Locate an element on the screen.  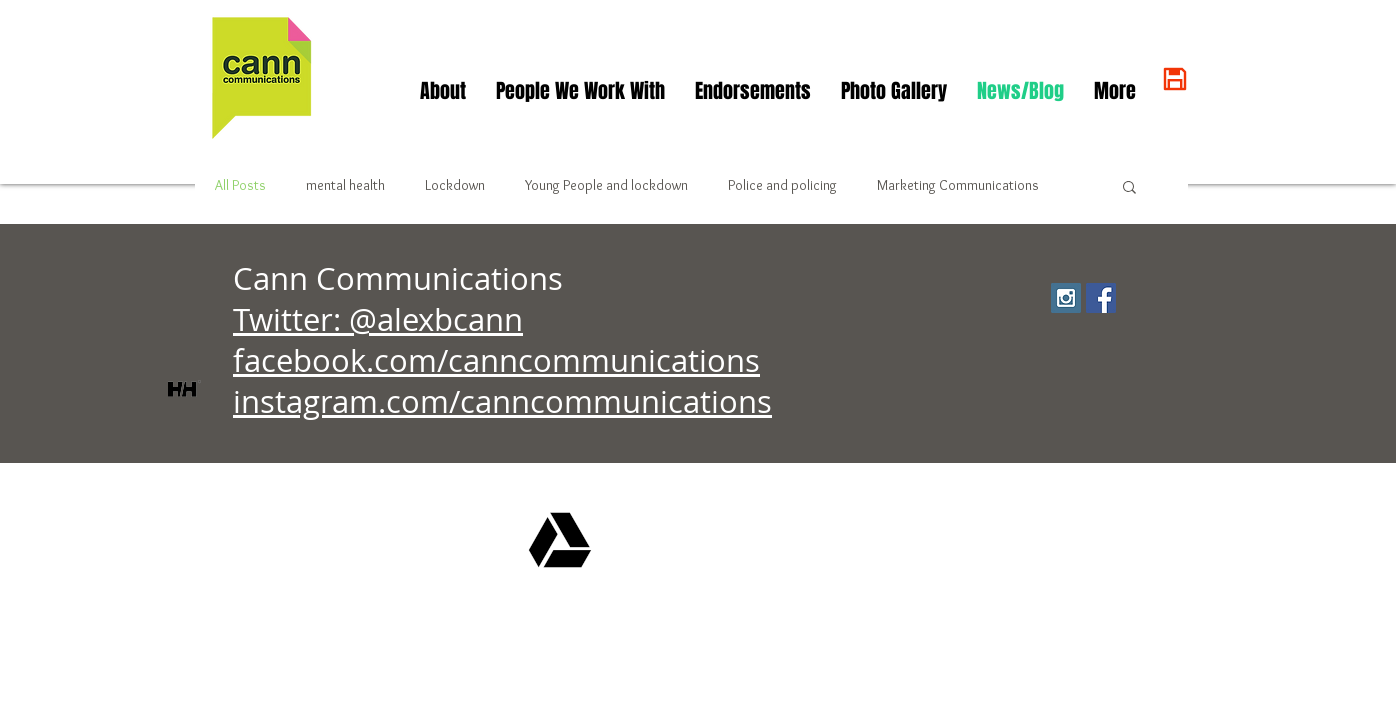
save current file or document is located at coordinates (1175, 79).